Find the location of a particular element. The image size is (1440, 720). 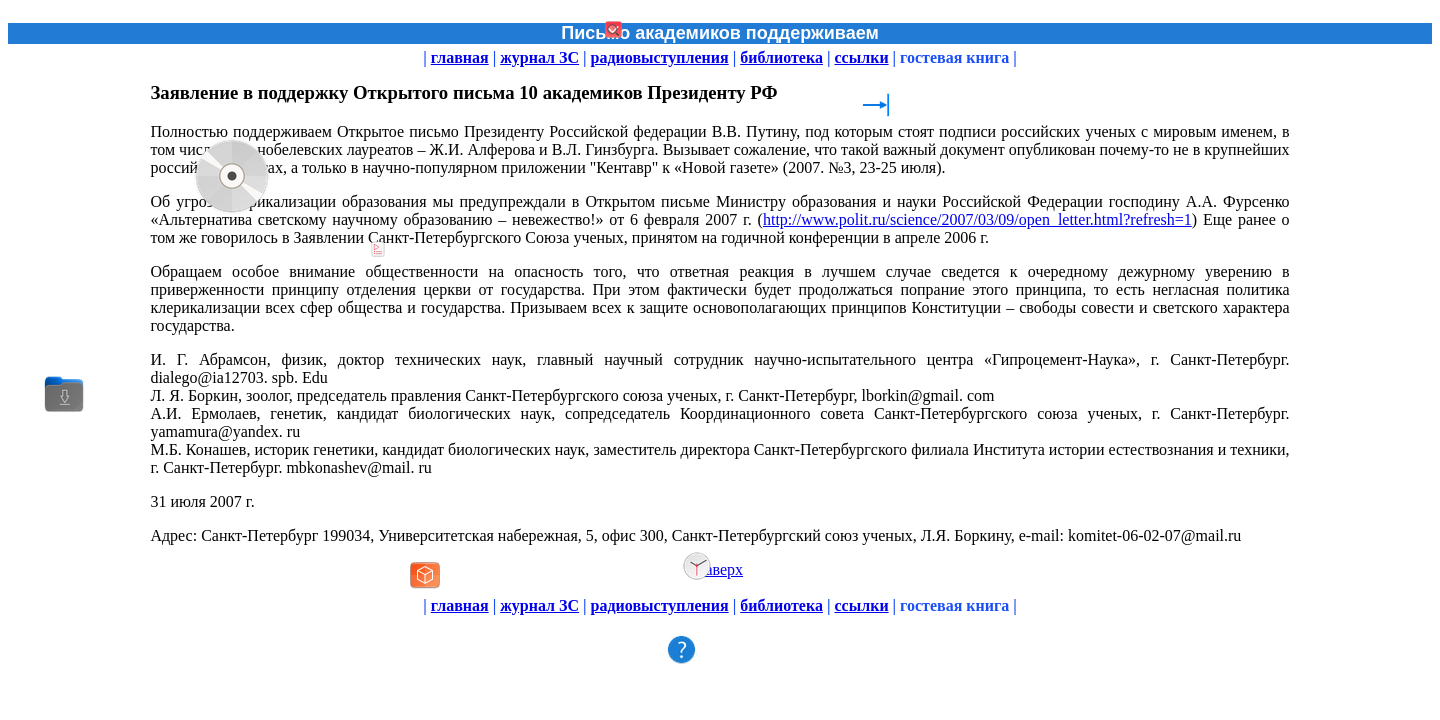

open your downloads folder is located at coordinates (64, 394).